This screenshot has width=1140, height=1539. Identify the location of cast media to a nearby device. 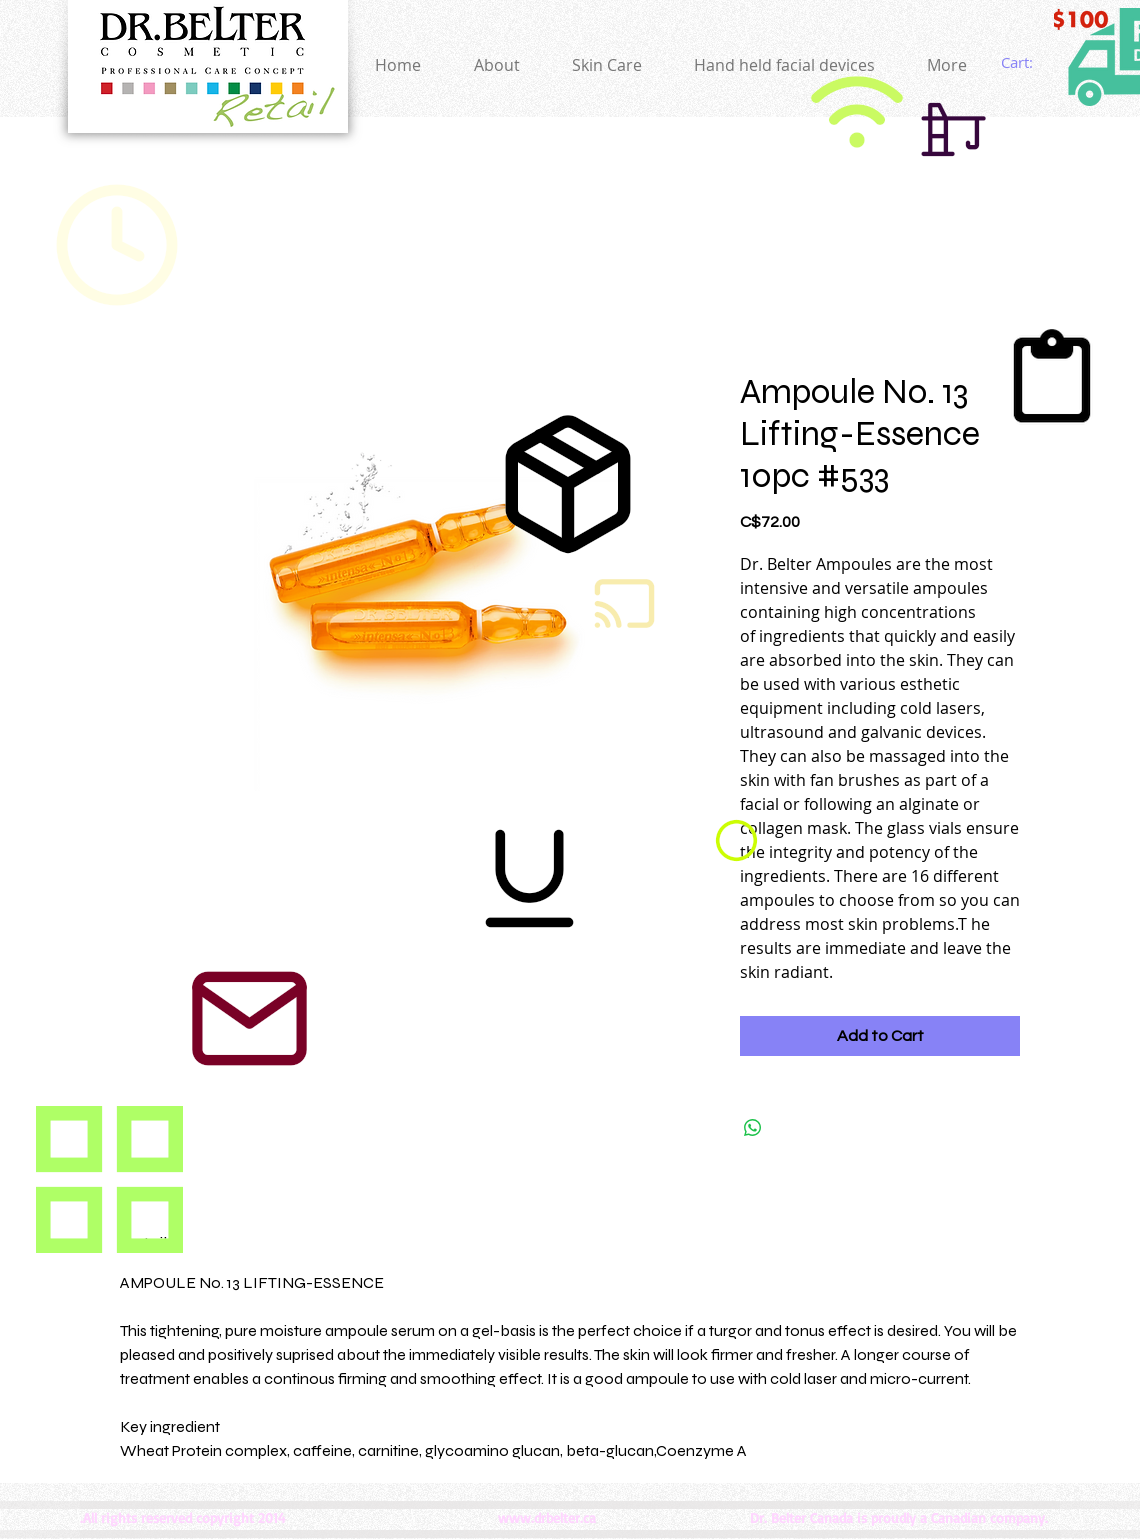
(624, 603).